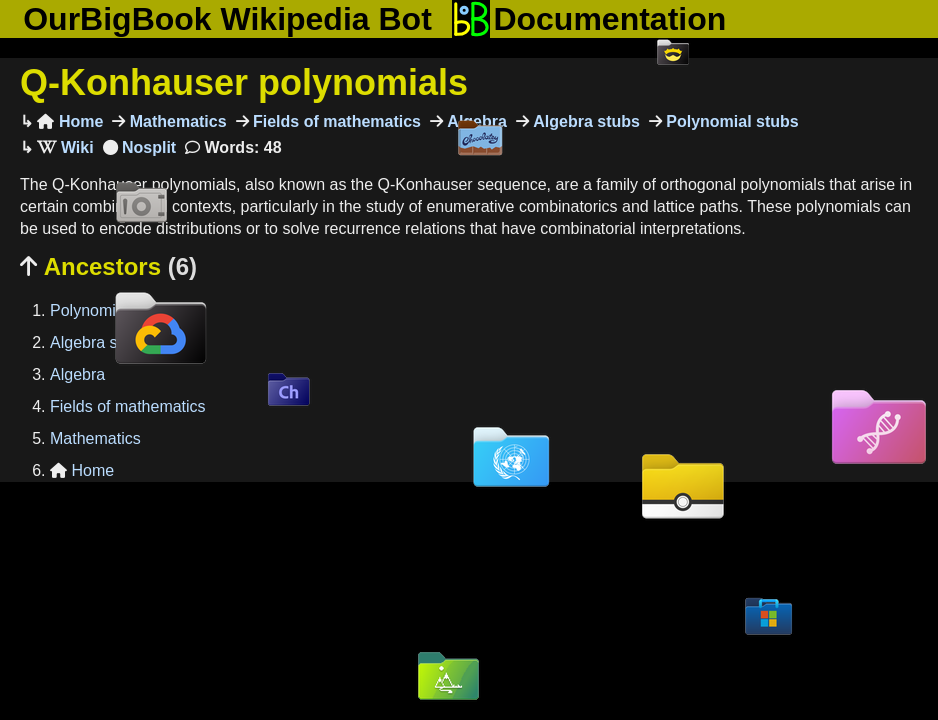 This screenshot has height=720, width=938. I want to click on open folder containing Pokémon-related files, so click(682, 488).